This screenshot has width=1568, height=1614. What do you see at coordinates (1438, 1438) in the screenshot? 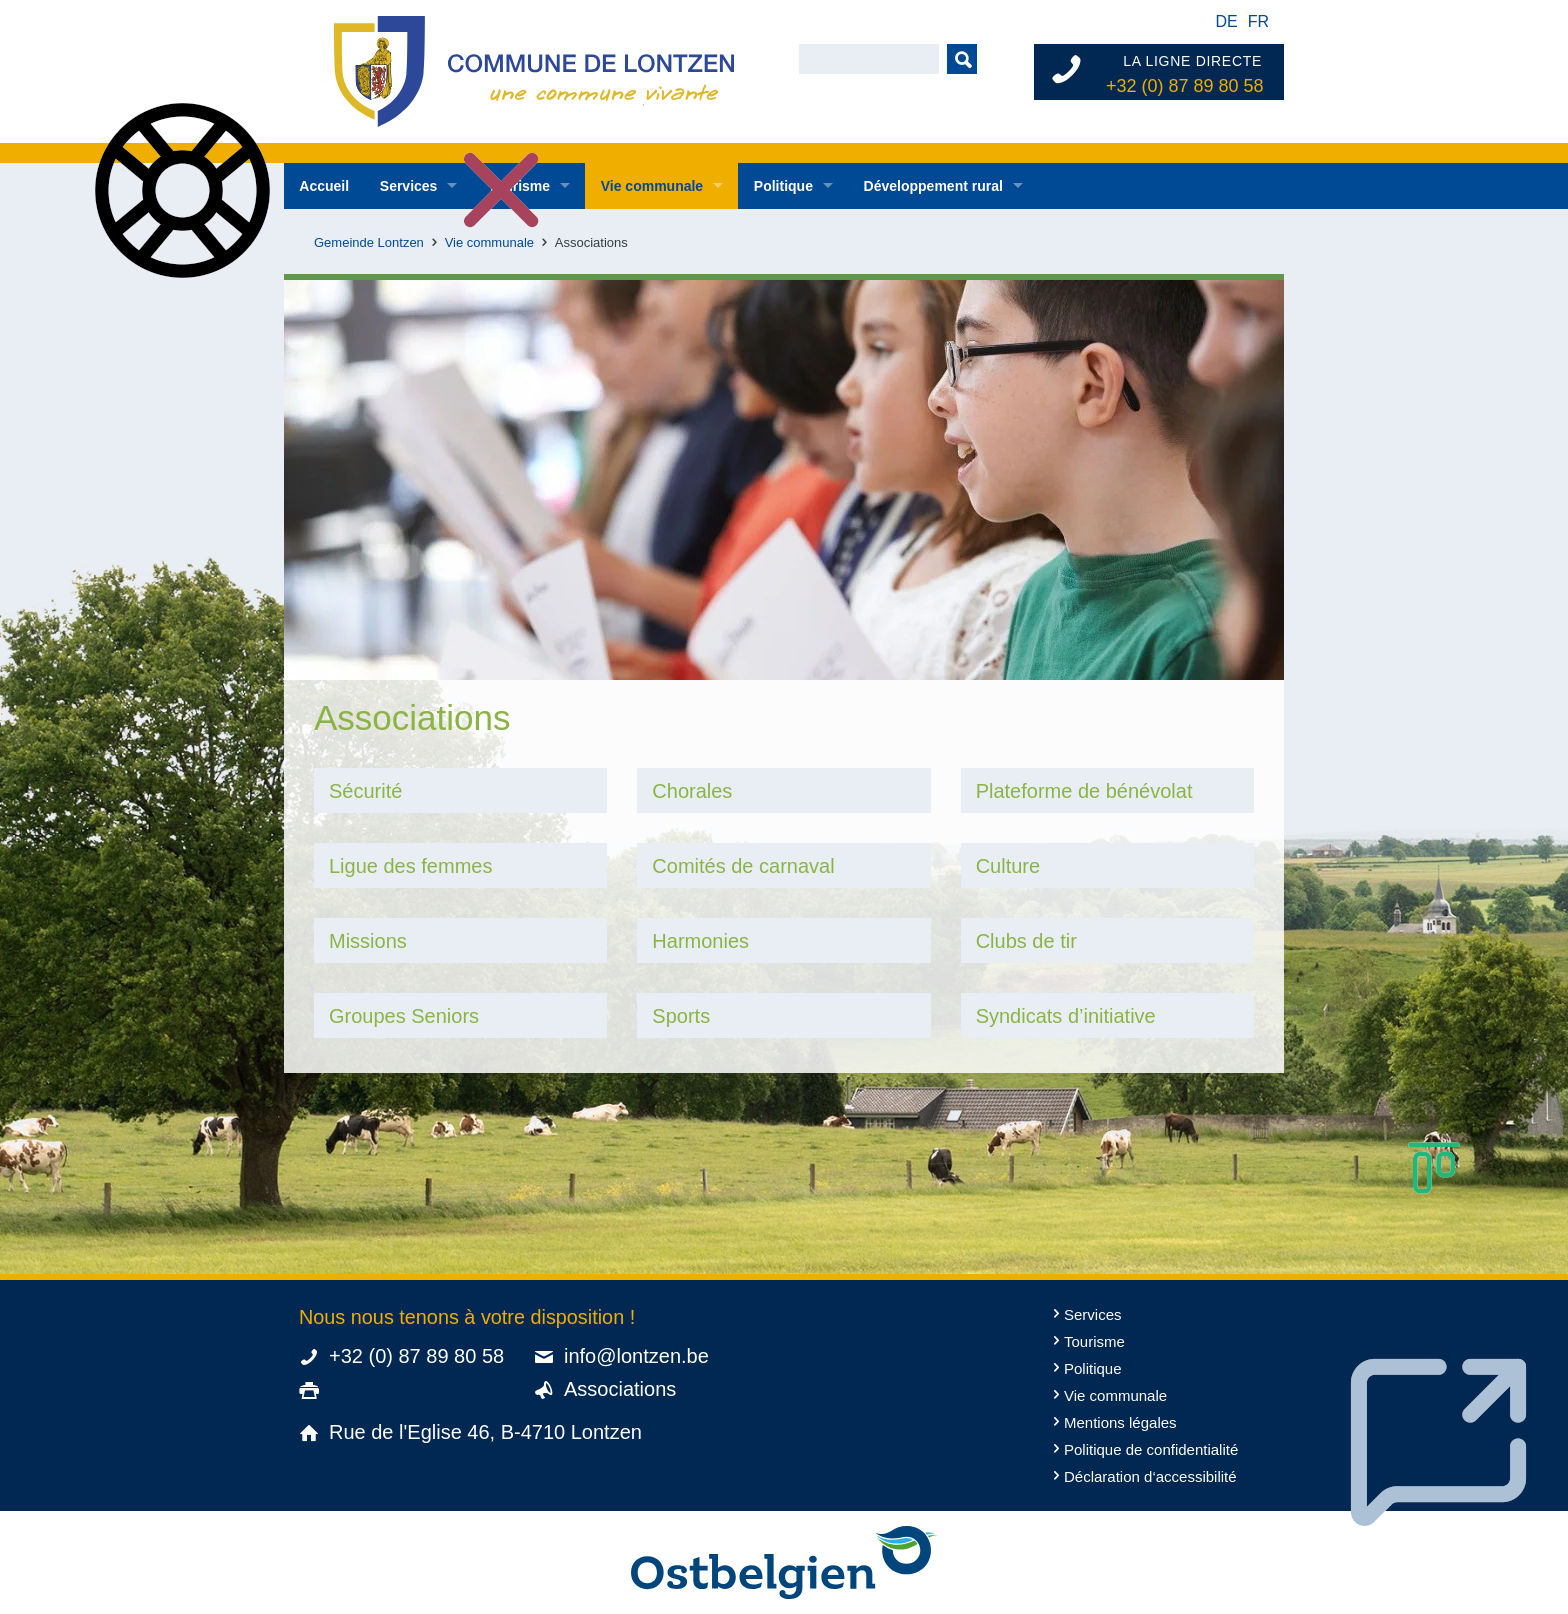
I see `share this conversation` at bounding box center [1438, 1438].